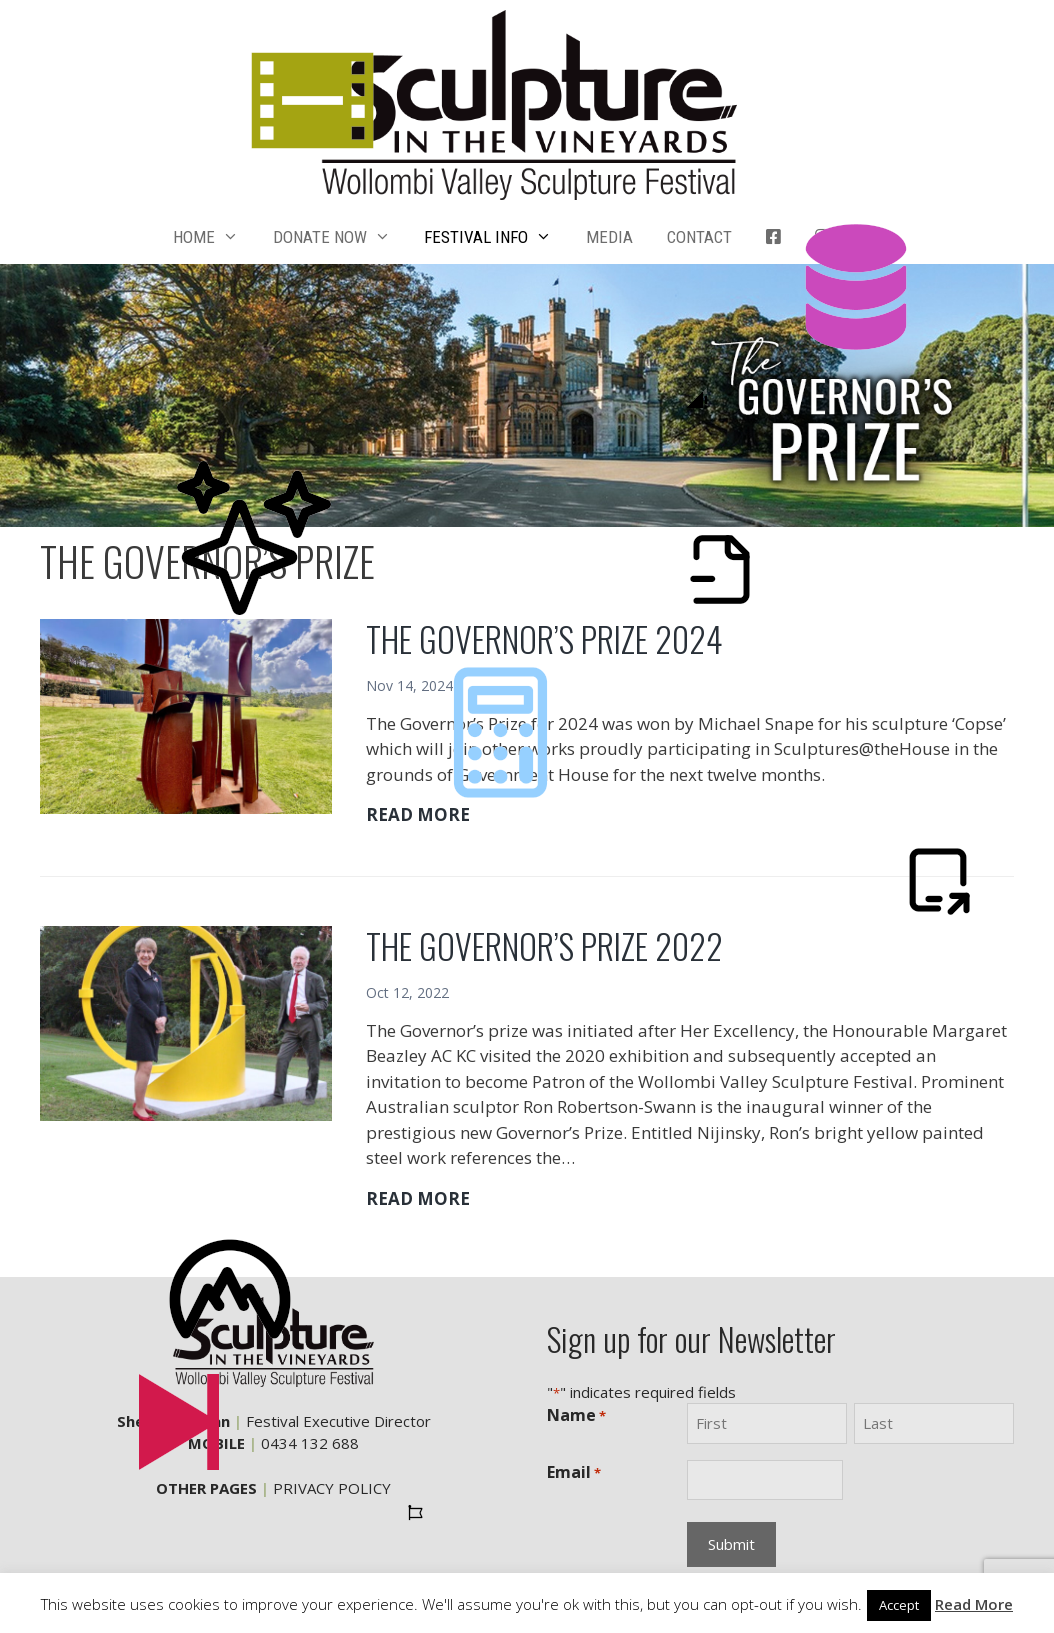 The height and width of the screenshot is (1633, 1054). Describe the element at coordinates (500, 732) in the screenshot. I see `open the calculator app` at that location.